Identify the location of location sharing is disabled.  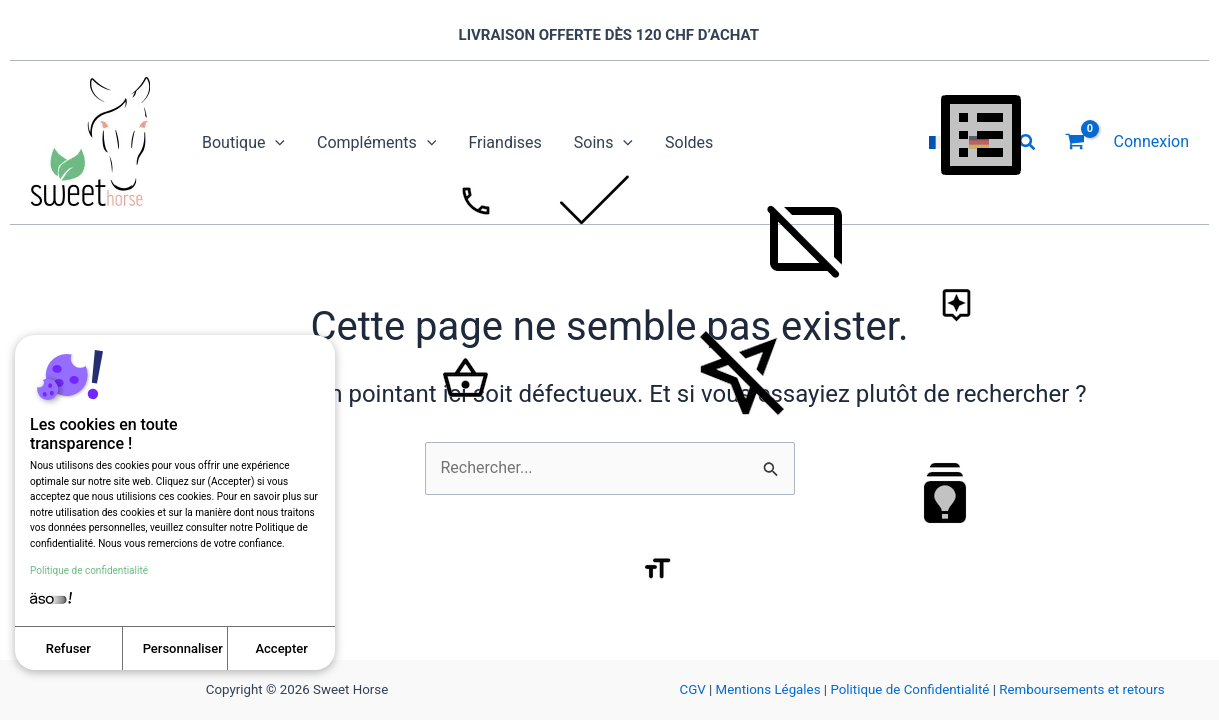
(739, 376).